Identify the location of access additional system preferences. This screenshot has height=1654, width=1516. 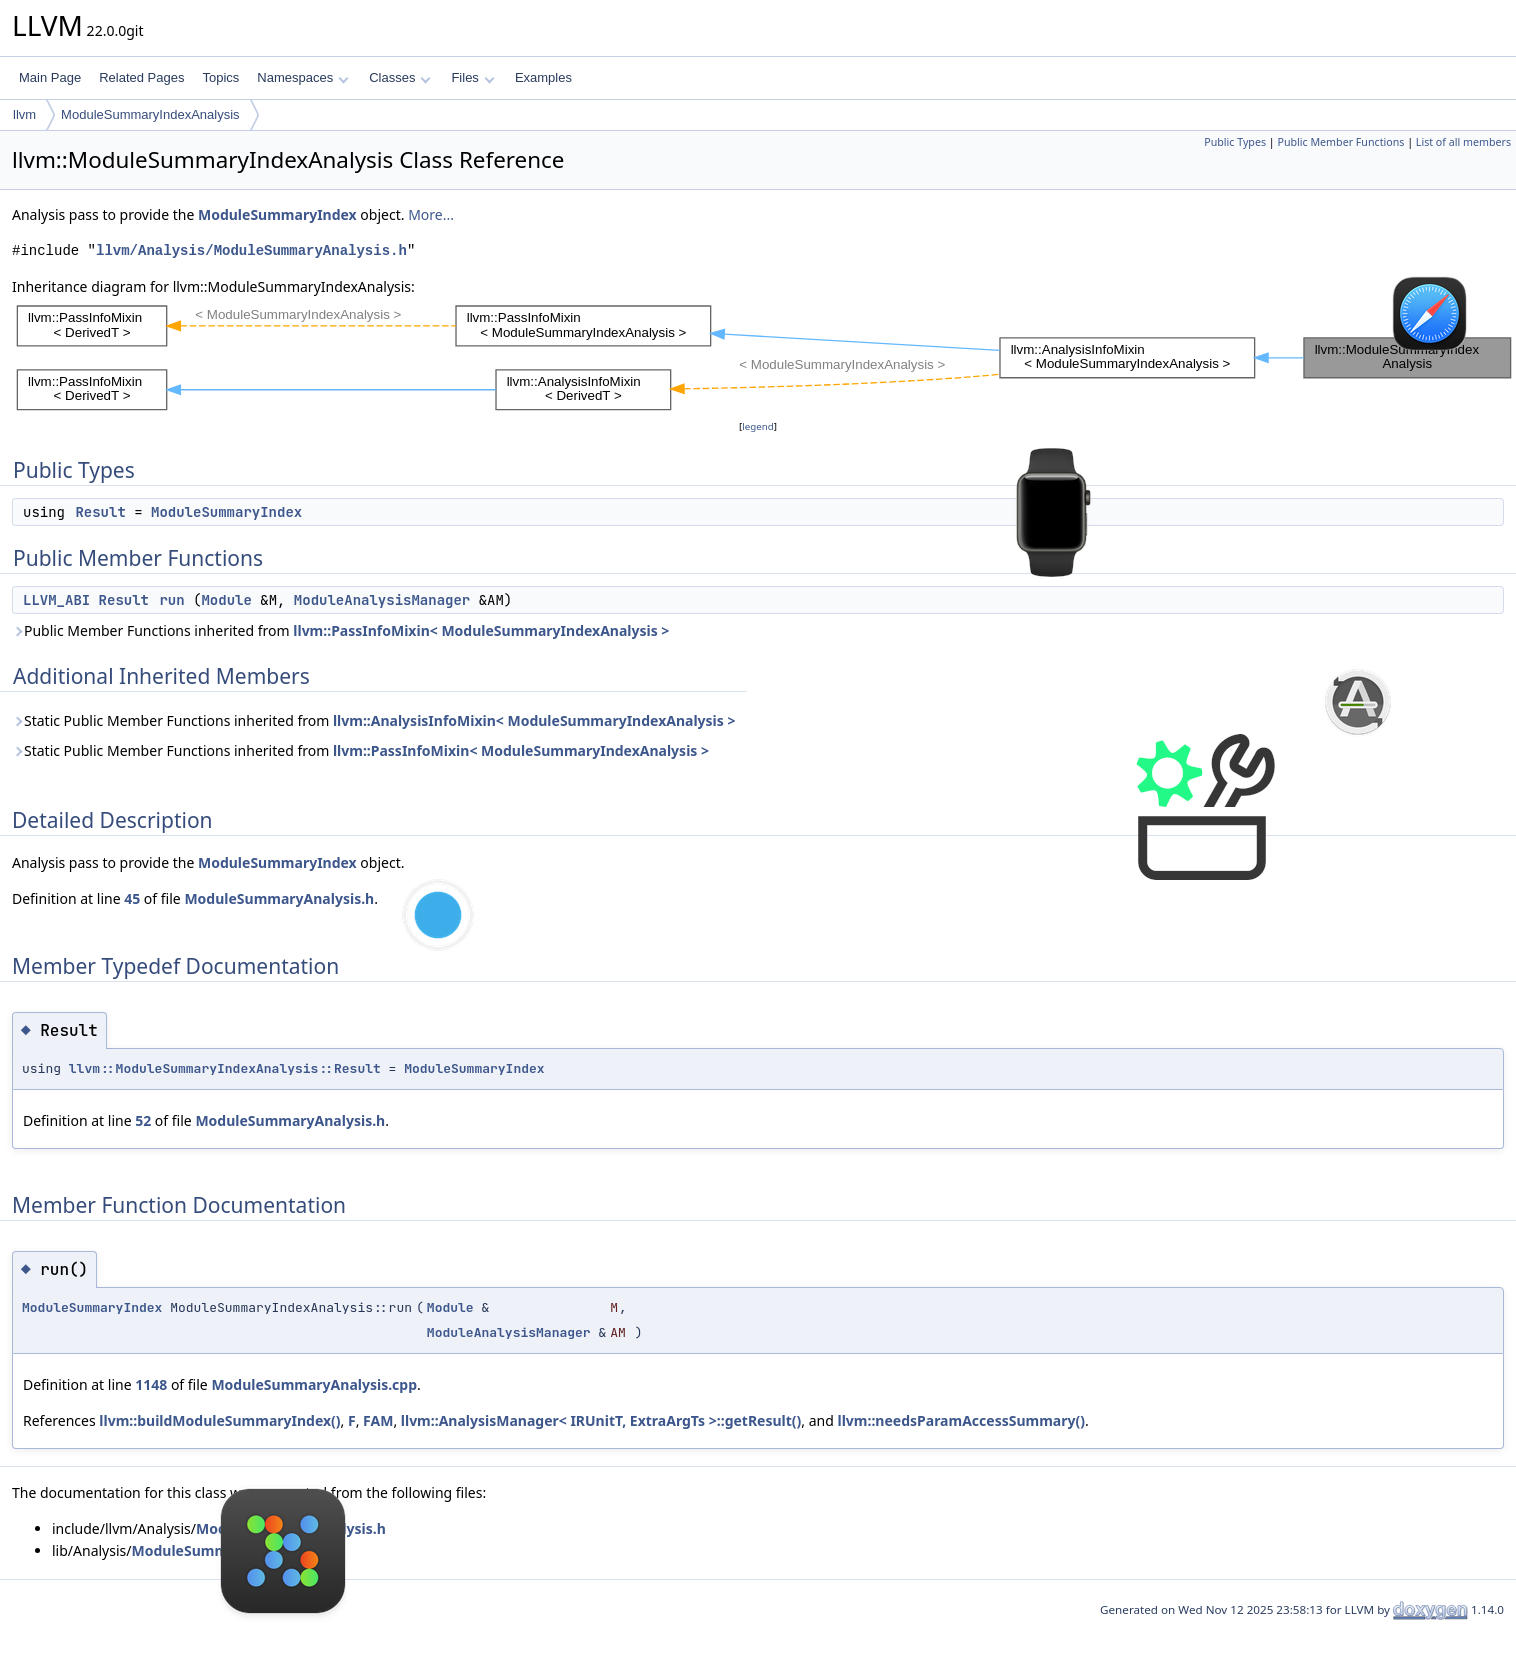
(1202, 807).